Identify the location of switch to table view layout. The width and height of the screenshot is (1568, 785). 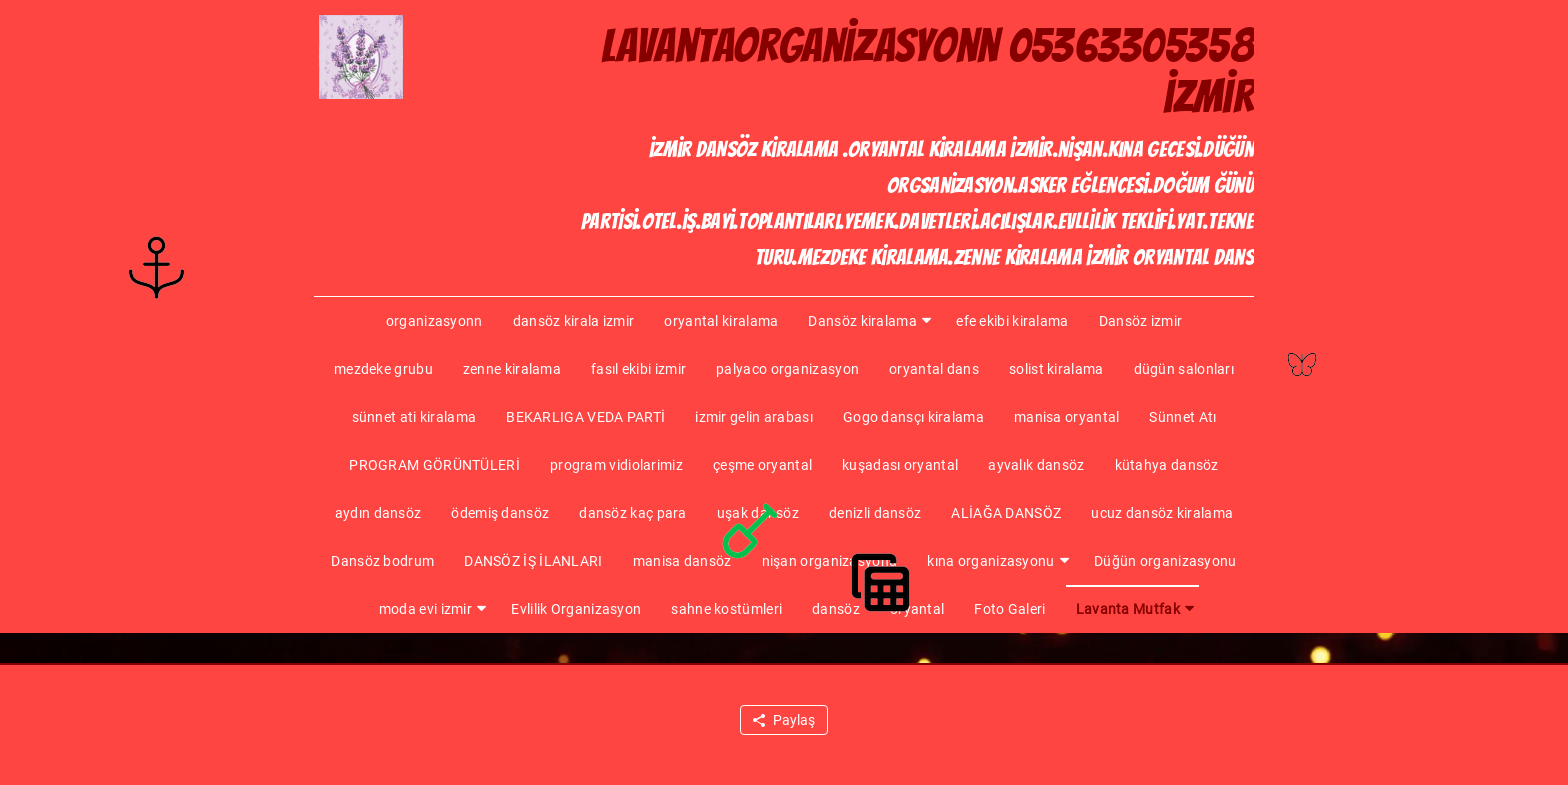
(880, 582).